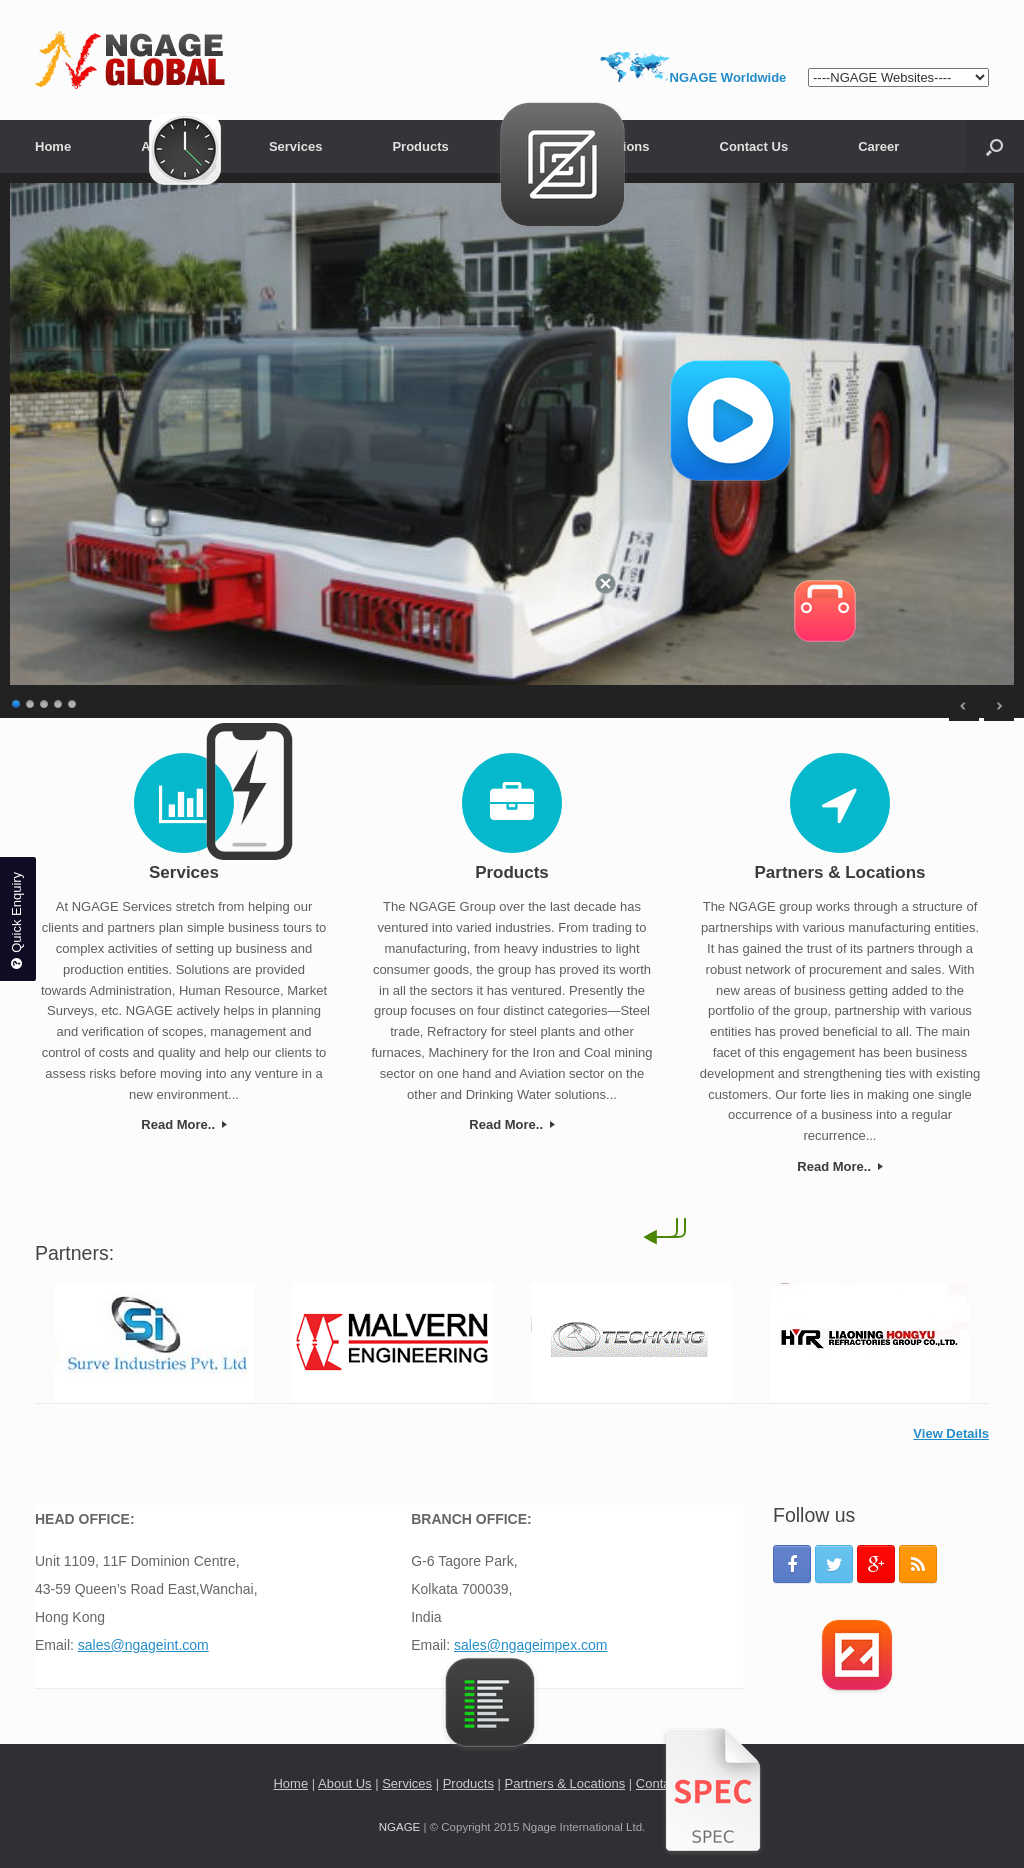 The width and height of the screenshot is (1024, 1868). Describe the element at coordinates (185, 149) in the screenshot. I see `open go for it productivity app` at that location.